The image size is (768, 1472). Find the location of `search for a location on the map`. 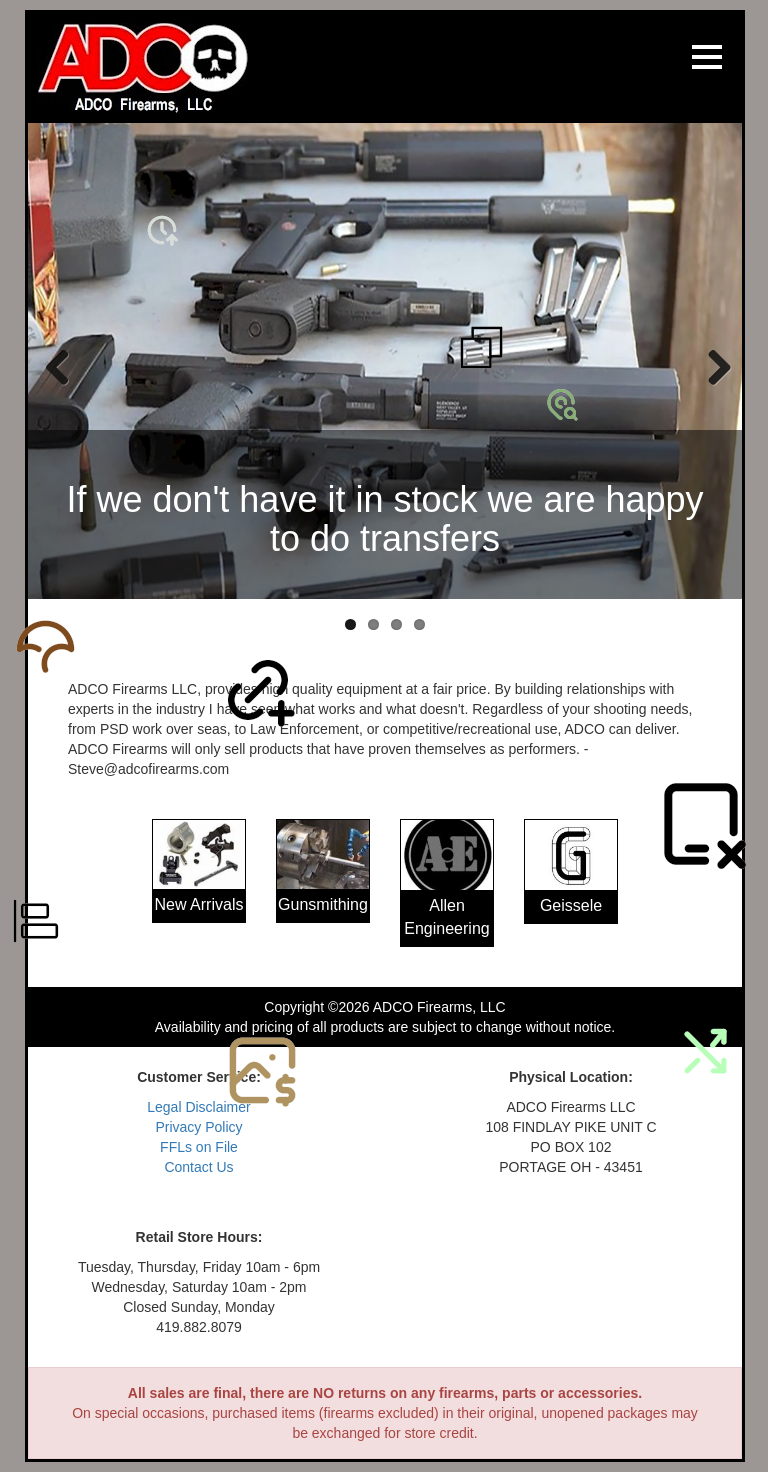

search for a location on the map is located at coordinates (561, 404).